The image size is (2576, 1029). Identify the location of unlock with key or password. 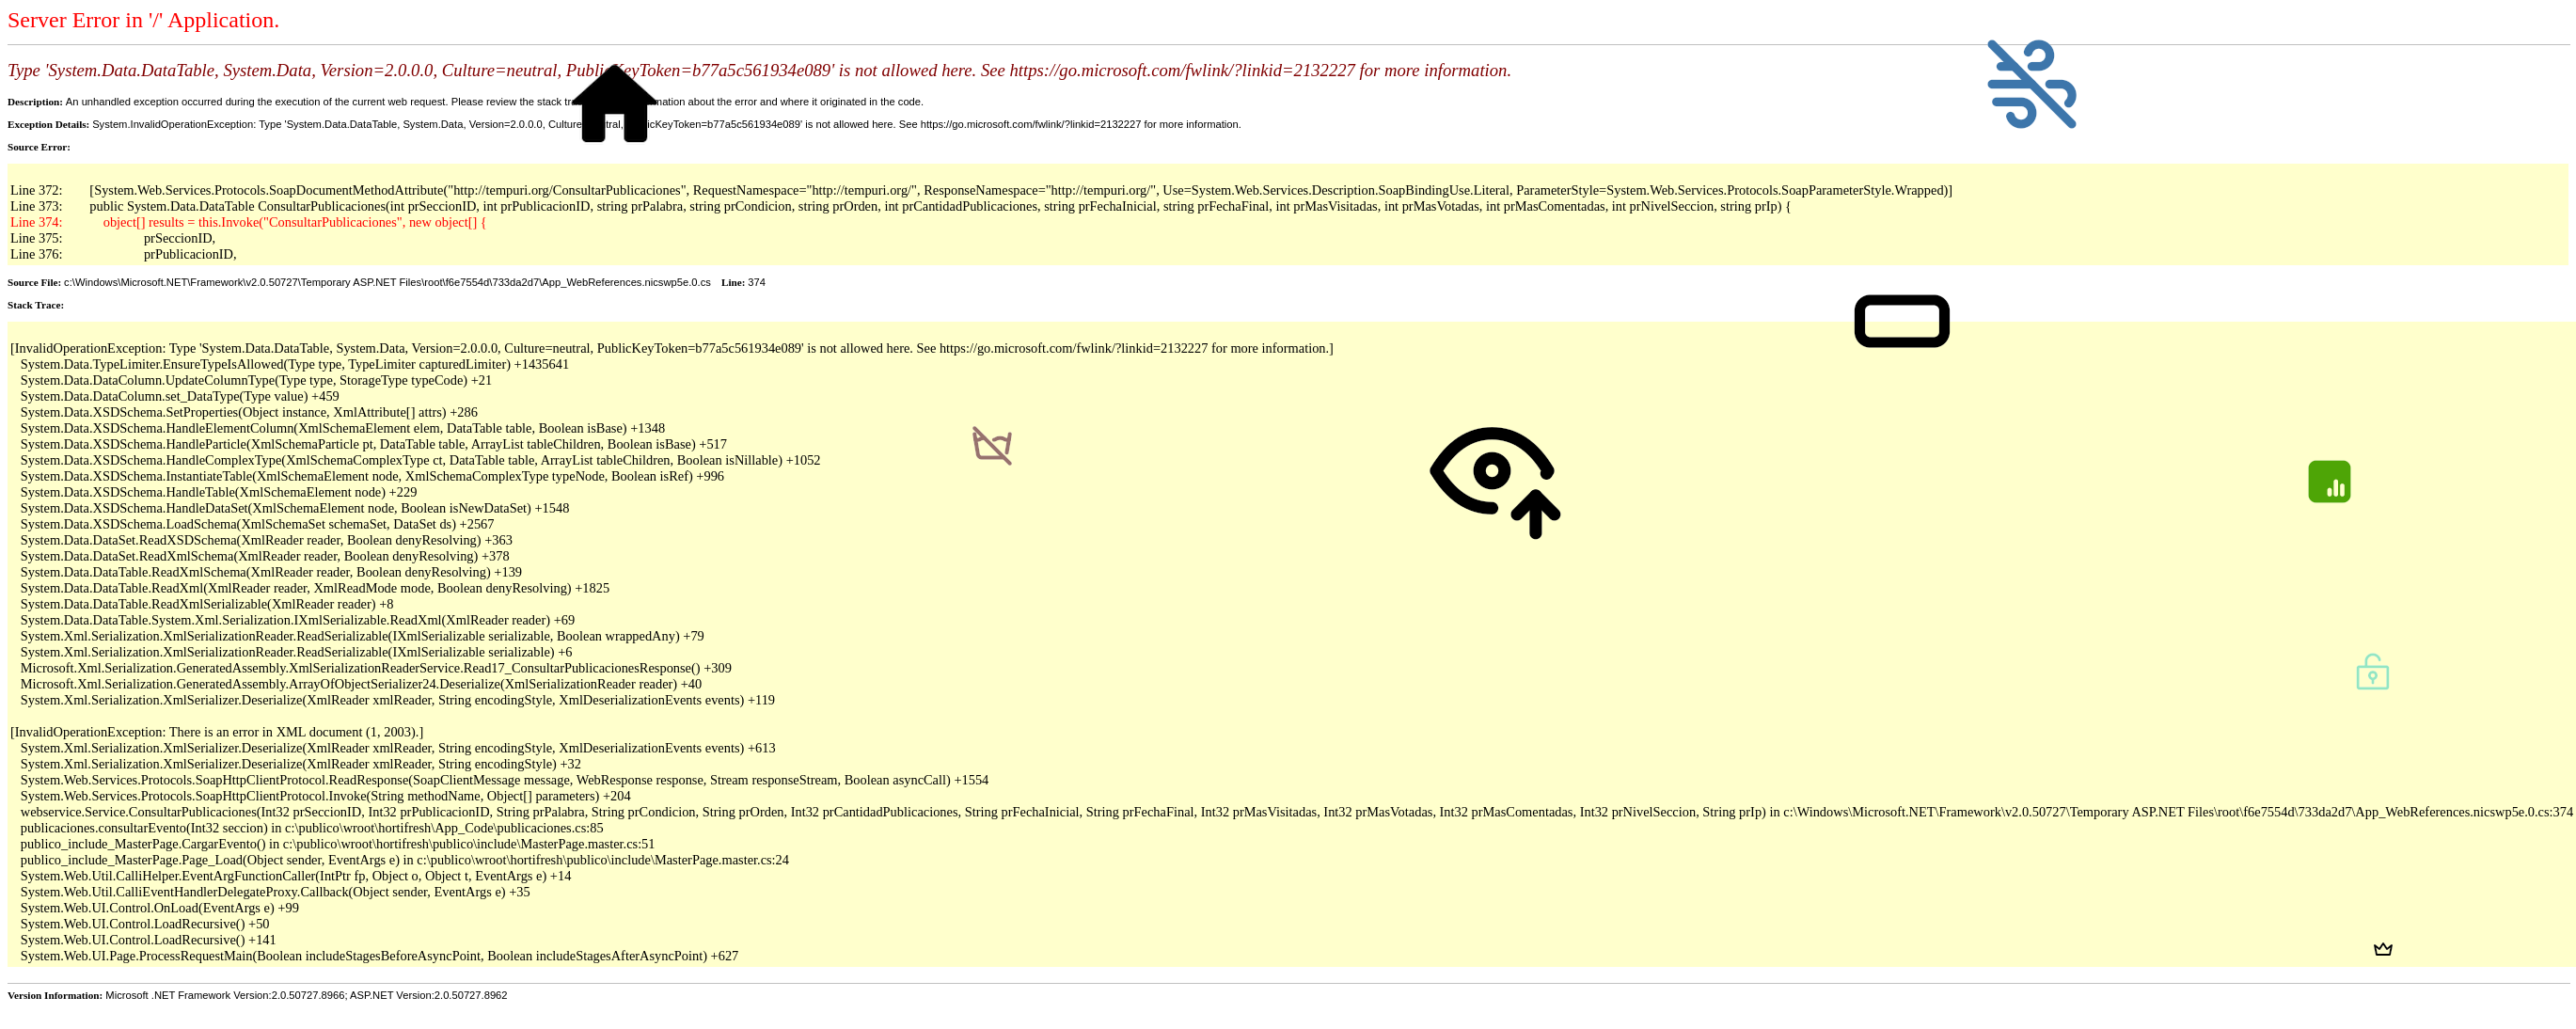
(2373, 673).